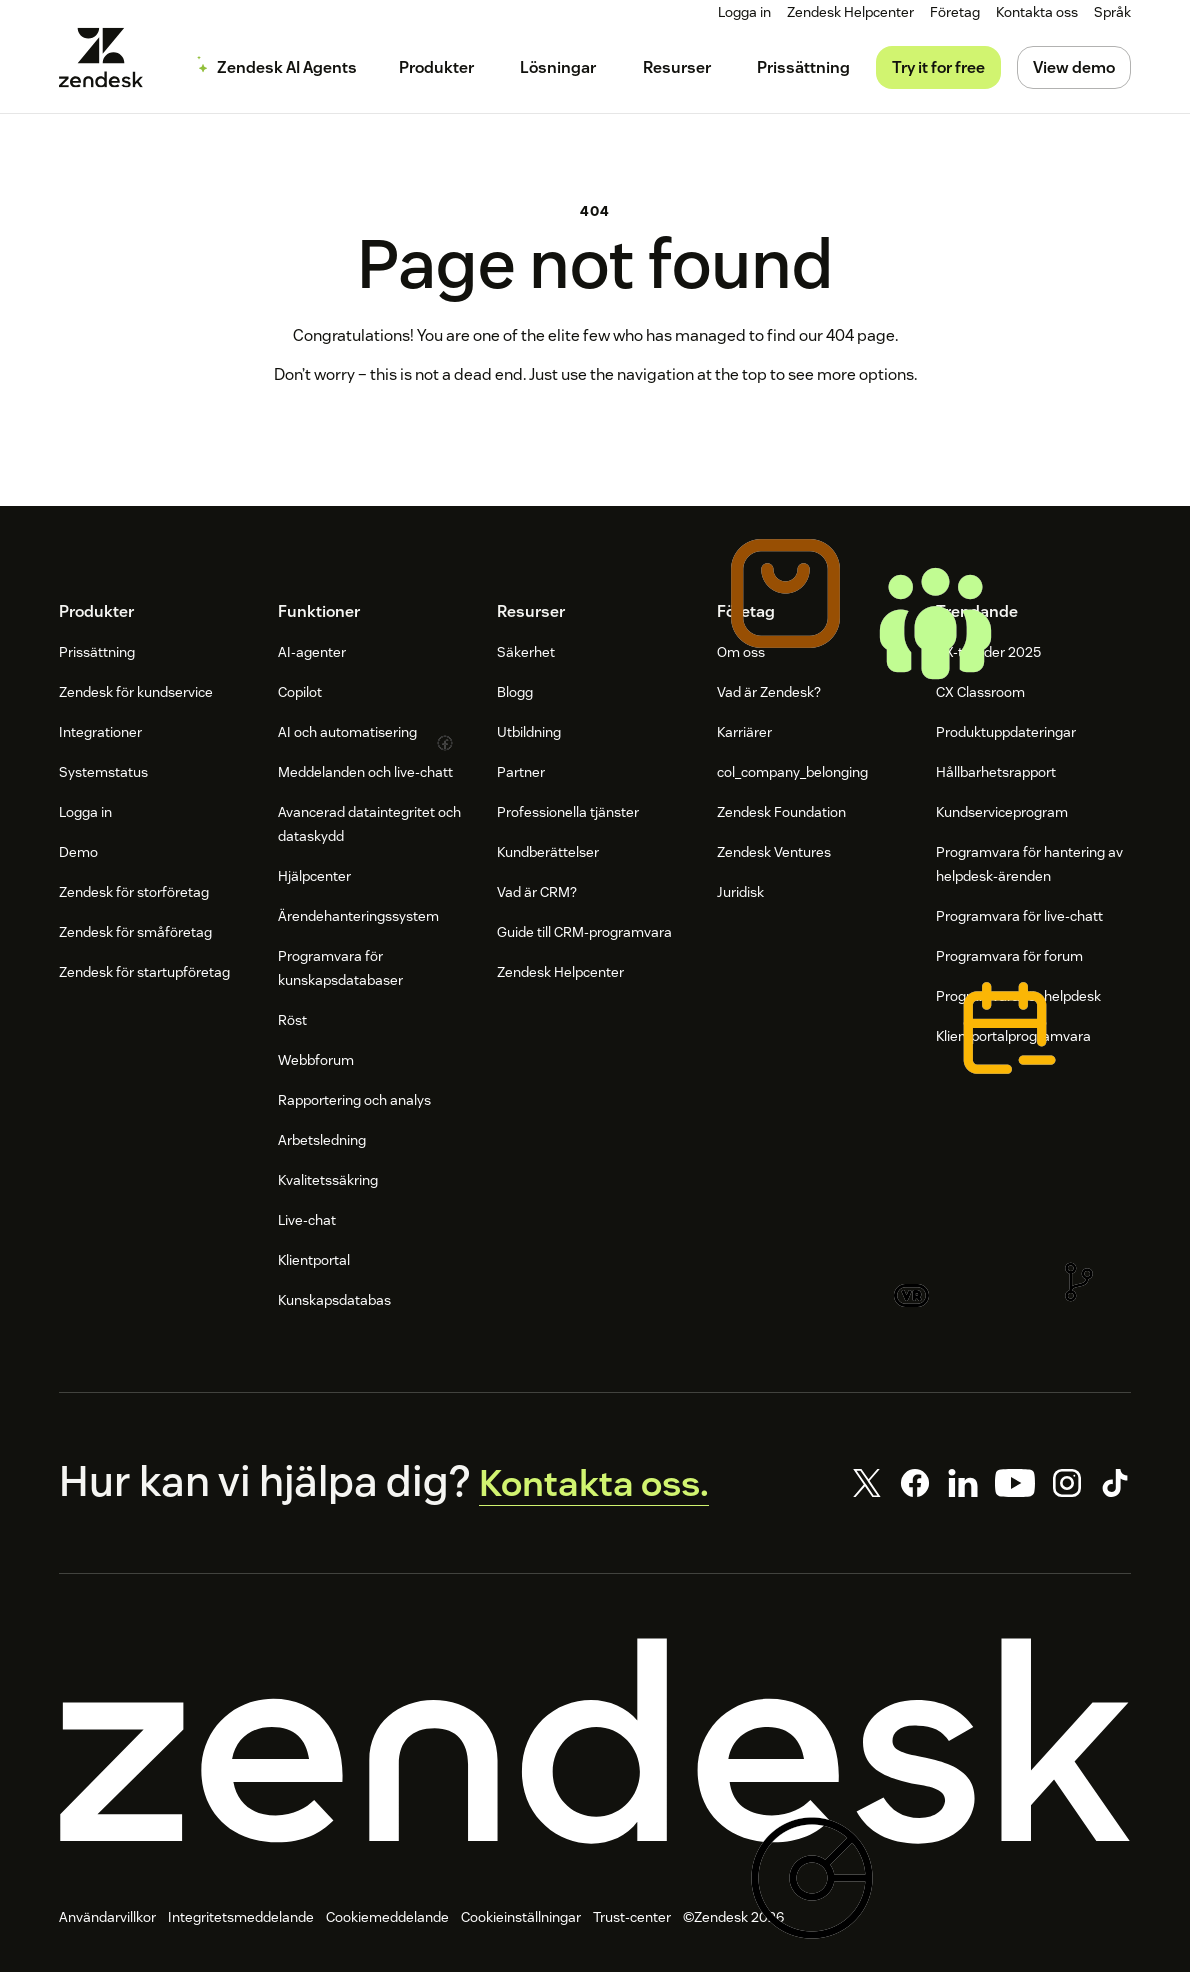 The width and height of the screenshot is (1190, 1972). What do you see at coordinates (1005, 1028) in the screenshot?
I see `remove an event from your calendar` at bounding box center [1005, 1028].